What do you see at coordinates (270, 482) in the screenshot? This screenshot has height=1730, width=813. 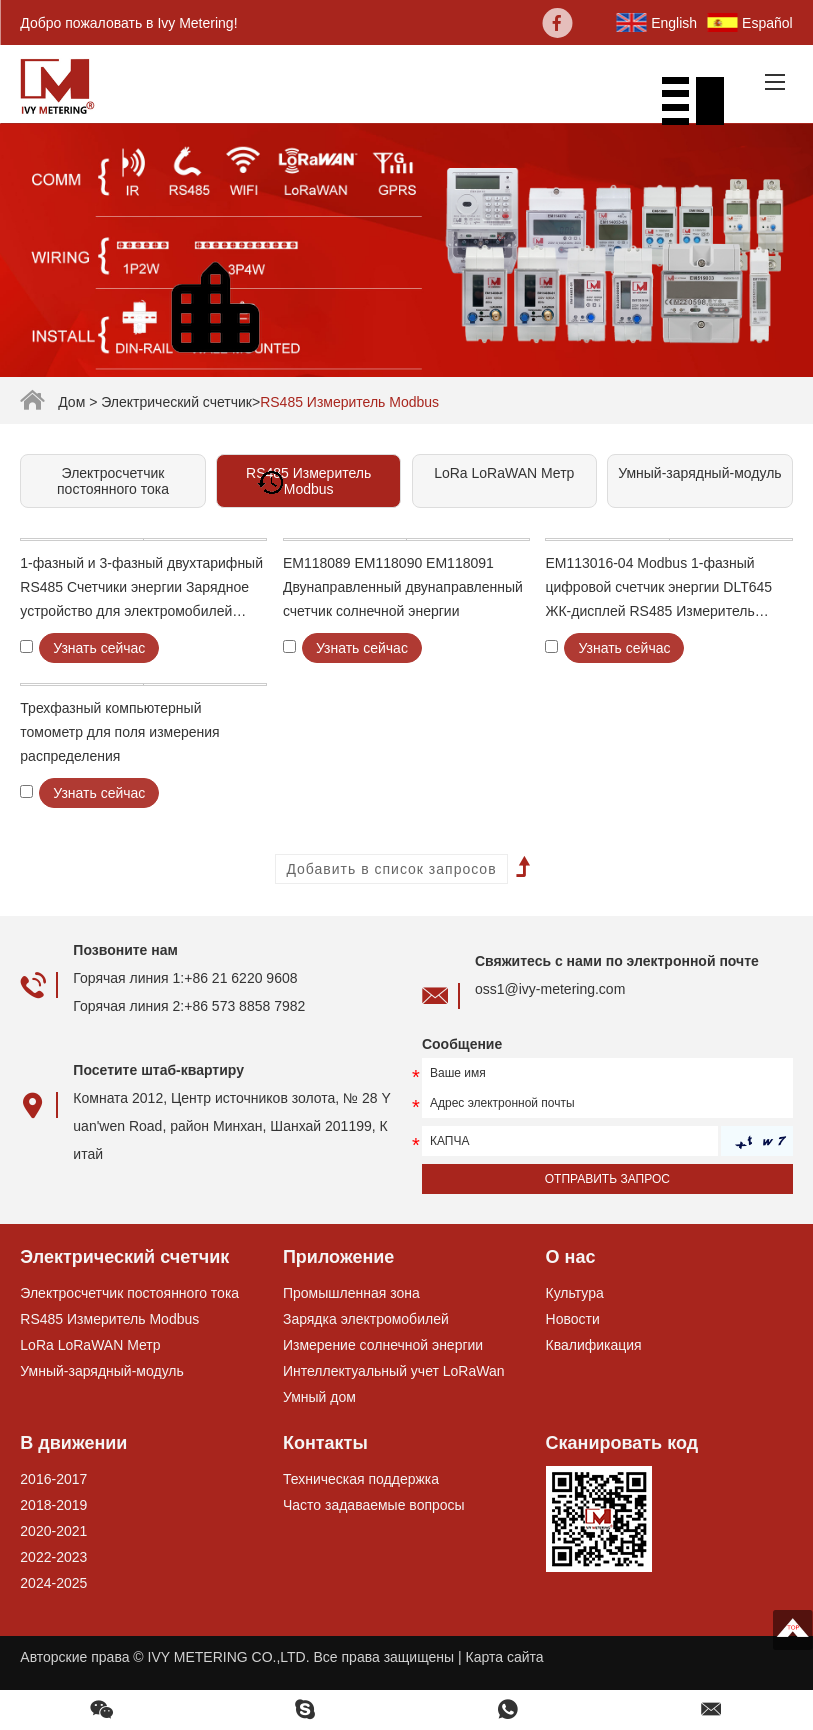 I see `restore to a previous version` at bounding box center [270, 482].